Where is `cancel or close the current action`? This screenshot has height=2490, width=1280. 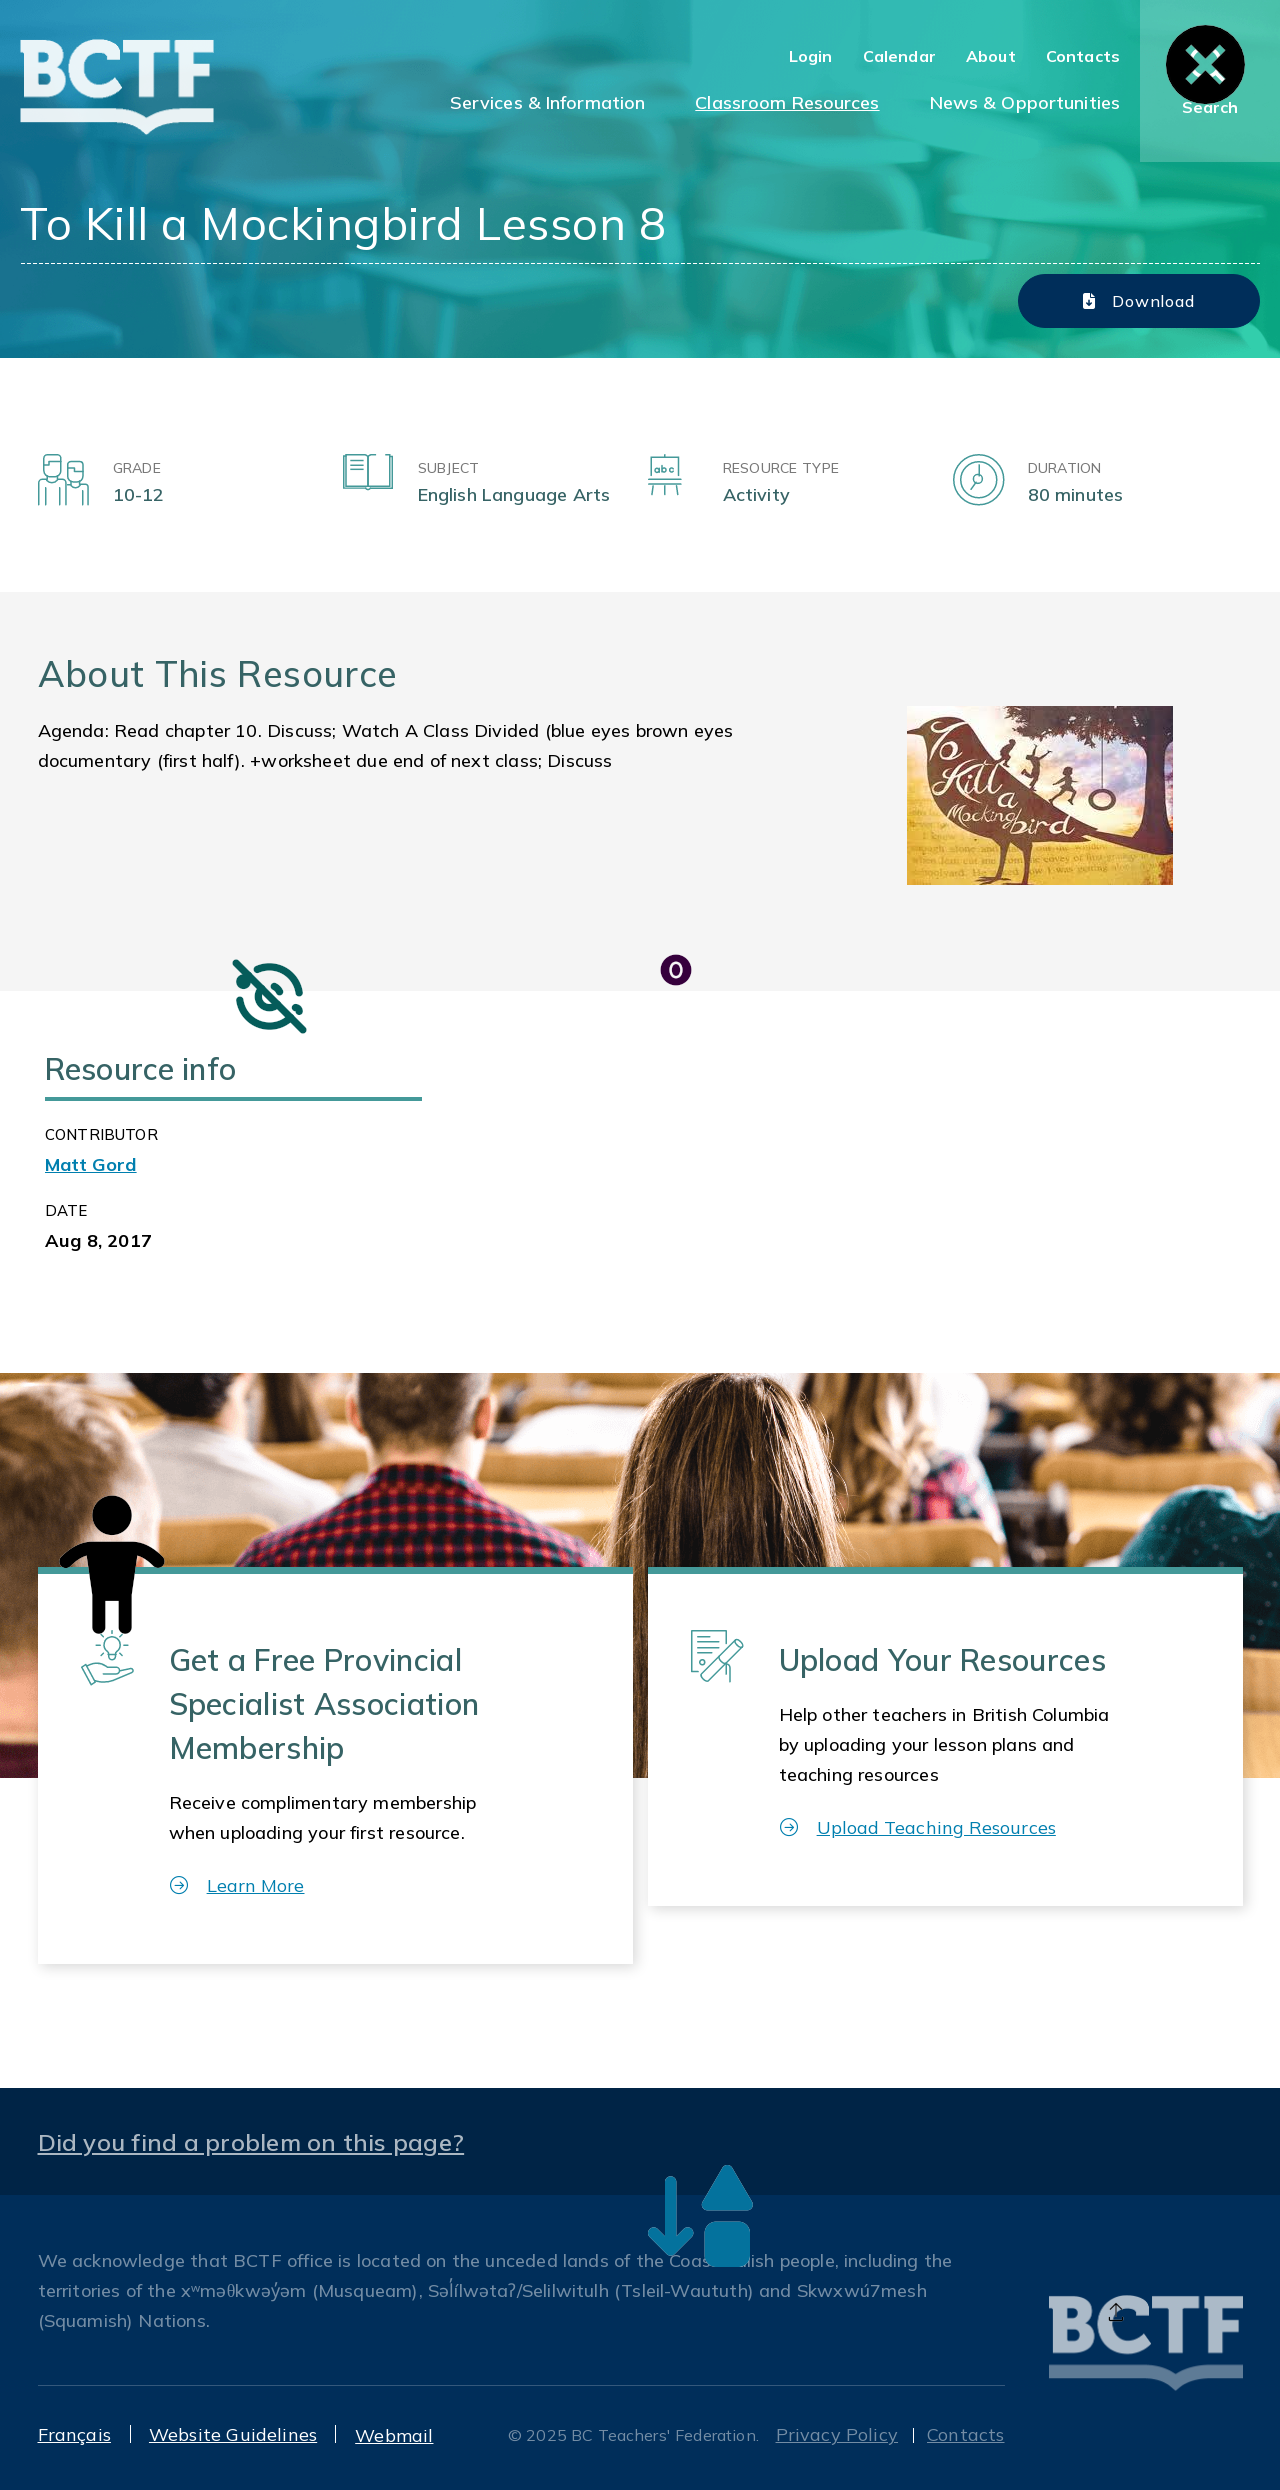 cancel or close the current action is located at coordinates (1205, 64).